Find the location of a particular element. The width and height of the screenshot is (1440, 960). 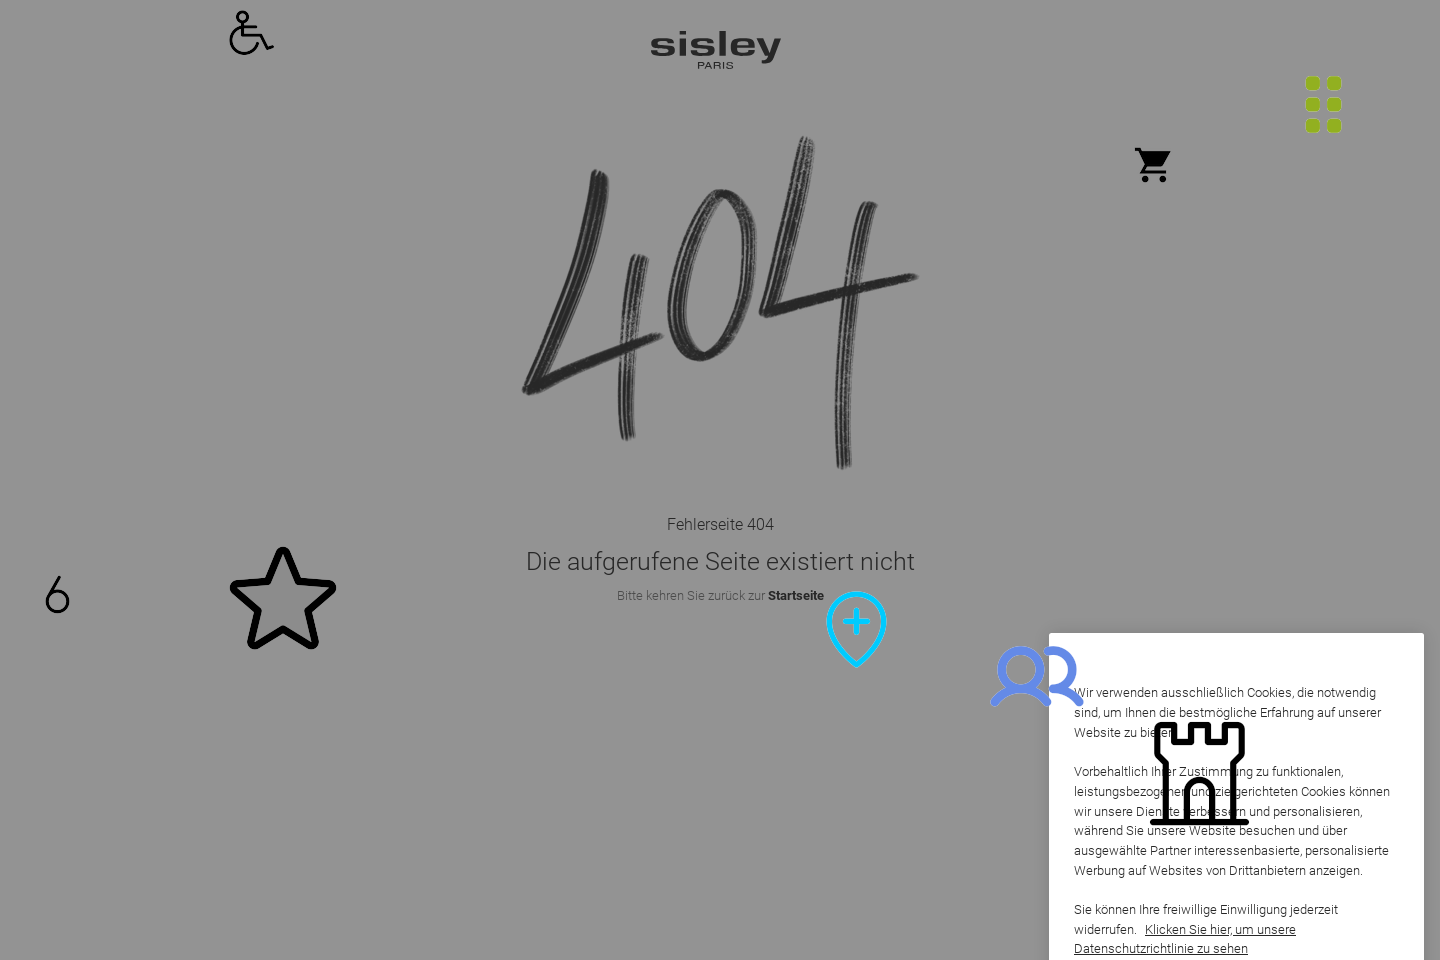

add a new location pin is located at coordinates (856, 629).